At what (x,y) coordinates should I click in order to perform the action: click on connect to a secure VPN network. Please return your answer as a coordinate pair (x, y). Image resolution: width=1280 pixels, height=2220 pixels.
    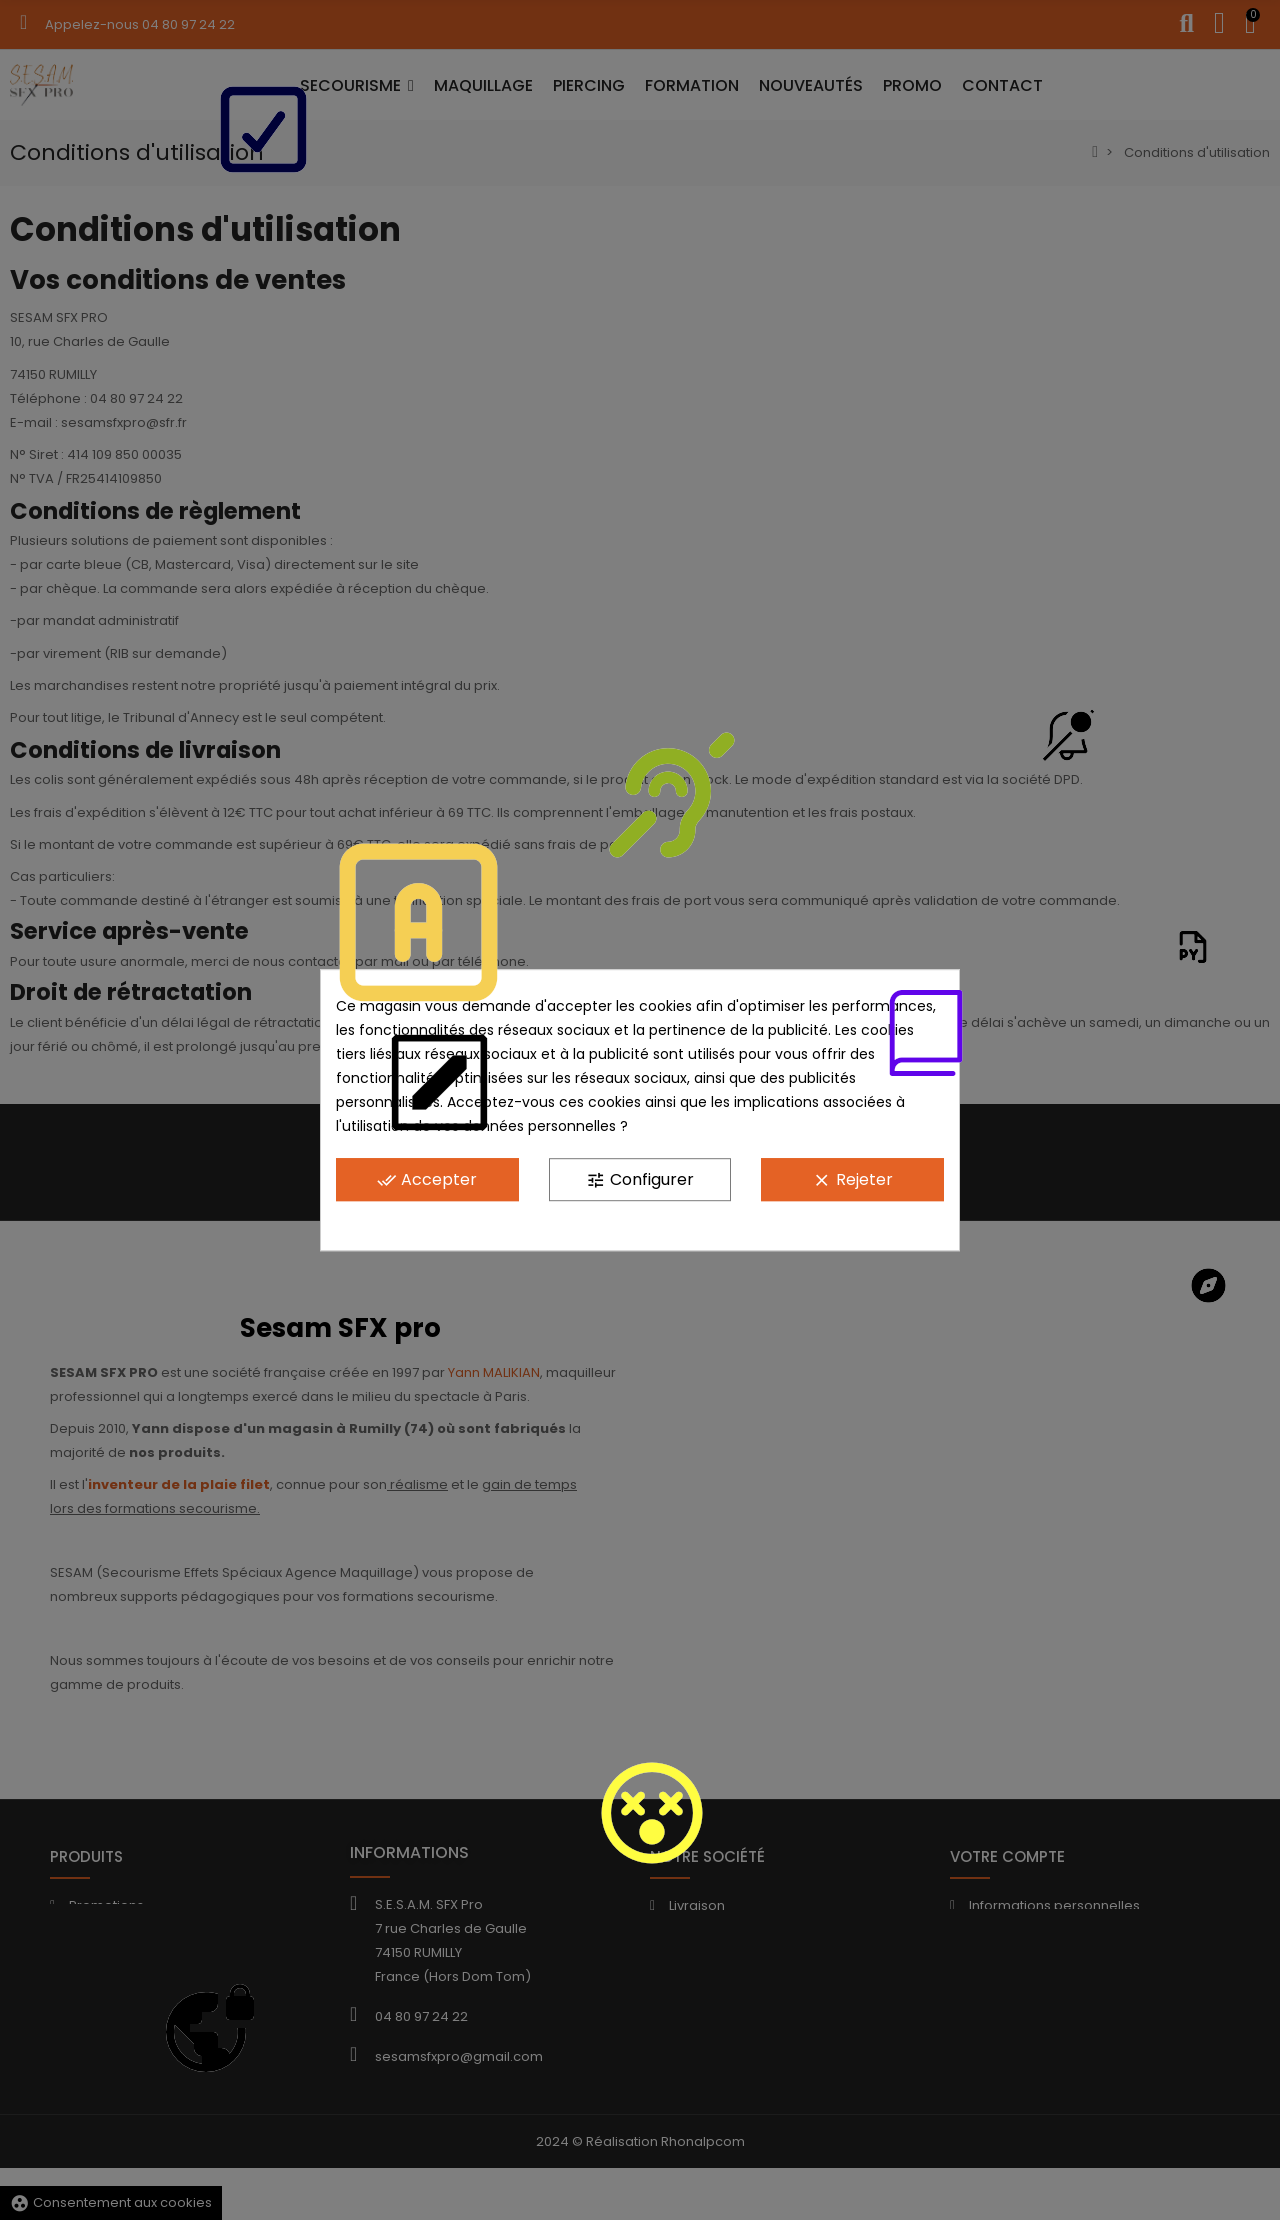
    Looking at the image, I should click on (210, 2028).